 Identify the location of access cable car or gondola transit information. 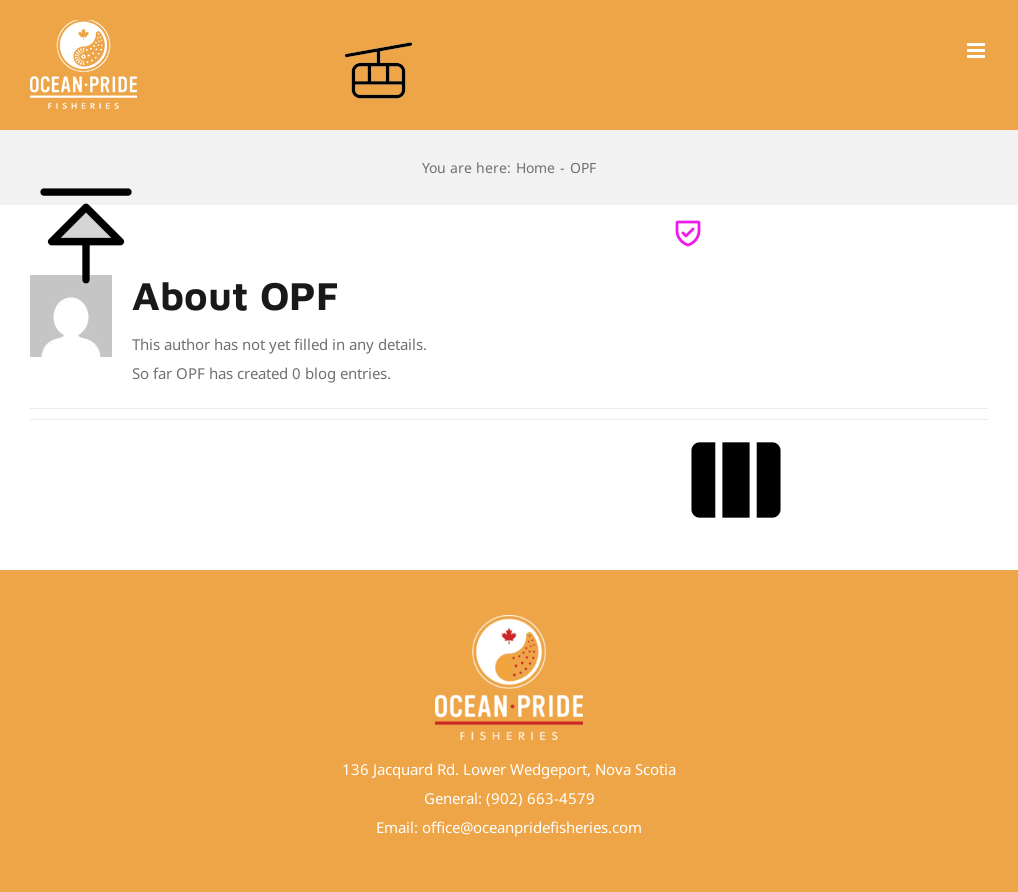
(378, 71).